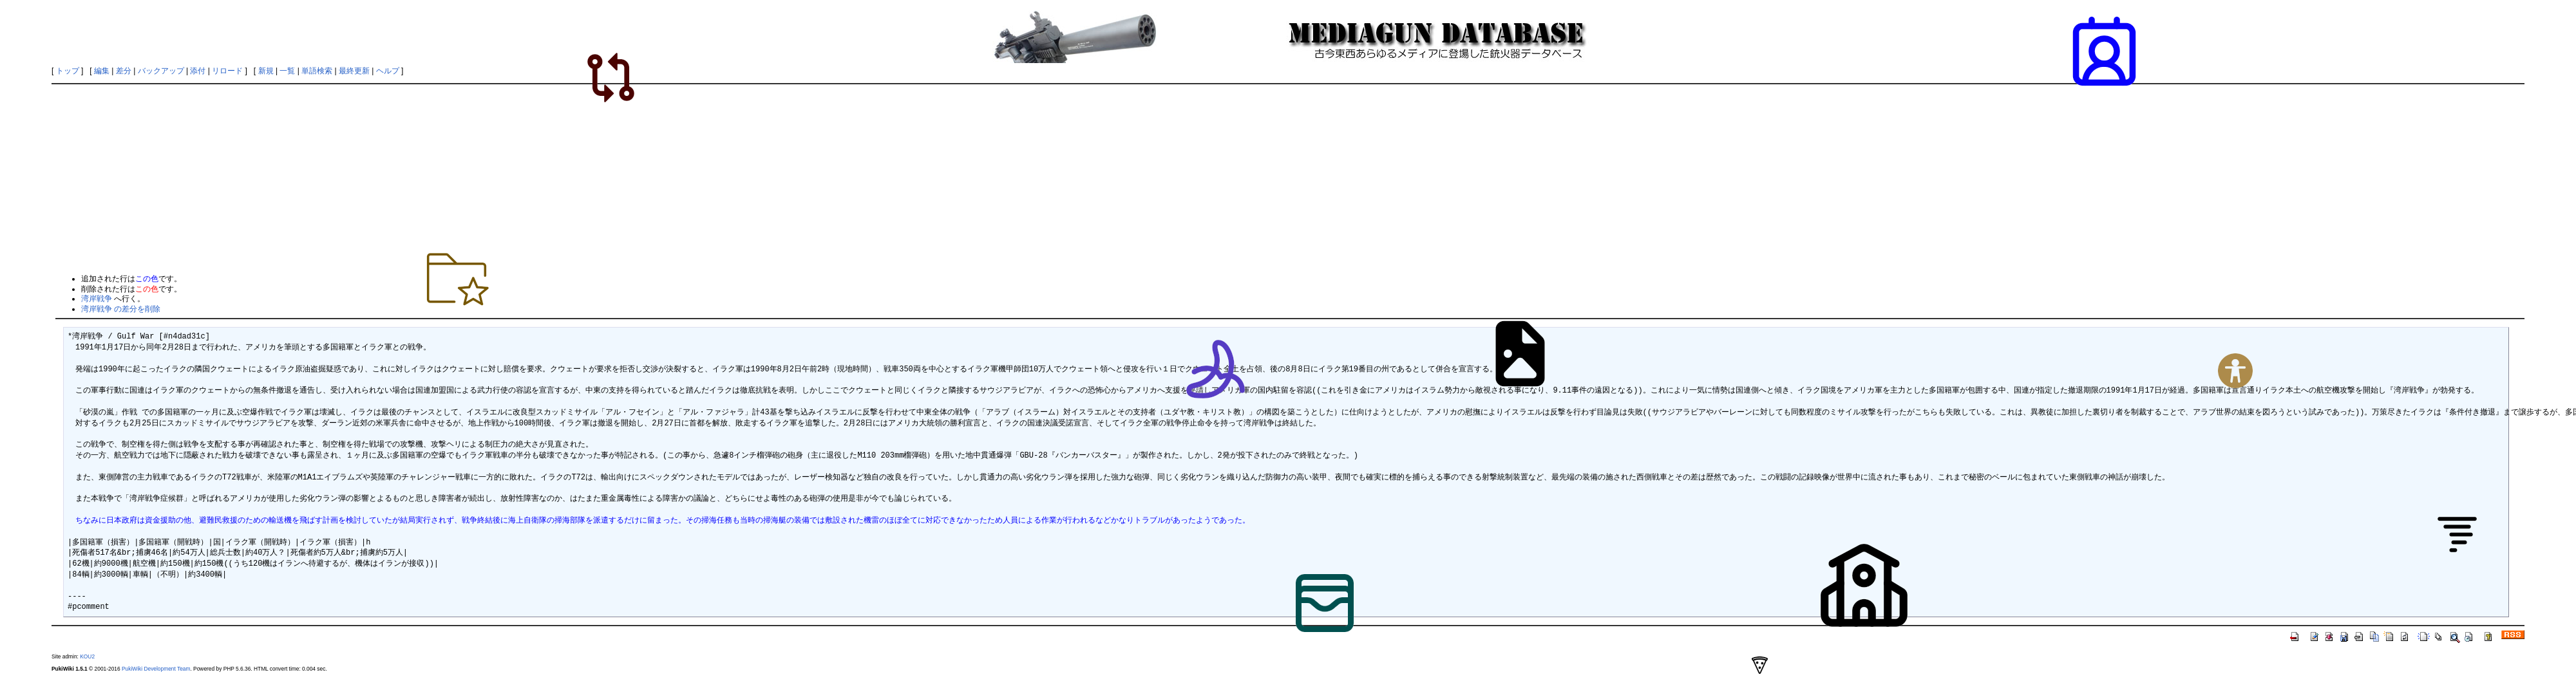 The height and width of the screenshot is (679, 2576). Describe the element at coordinates (2235, 371) in the screenshot. I see `access accessibility settings` at that location.